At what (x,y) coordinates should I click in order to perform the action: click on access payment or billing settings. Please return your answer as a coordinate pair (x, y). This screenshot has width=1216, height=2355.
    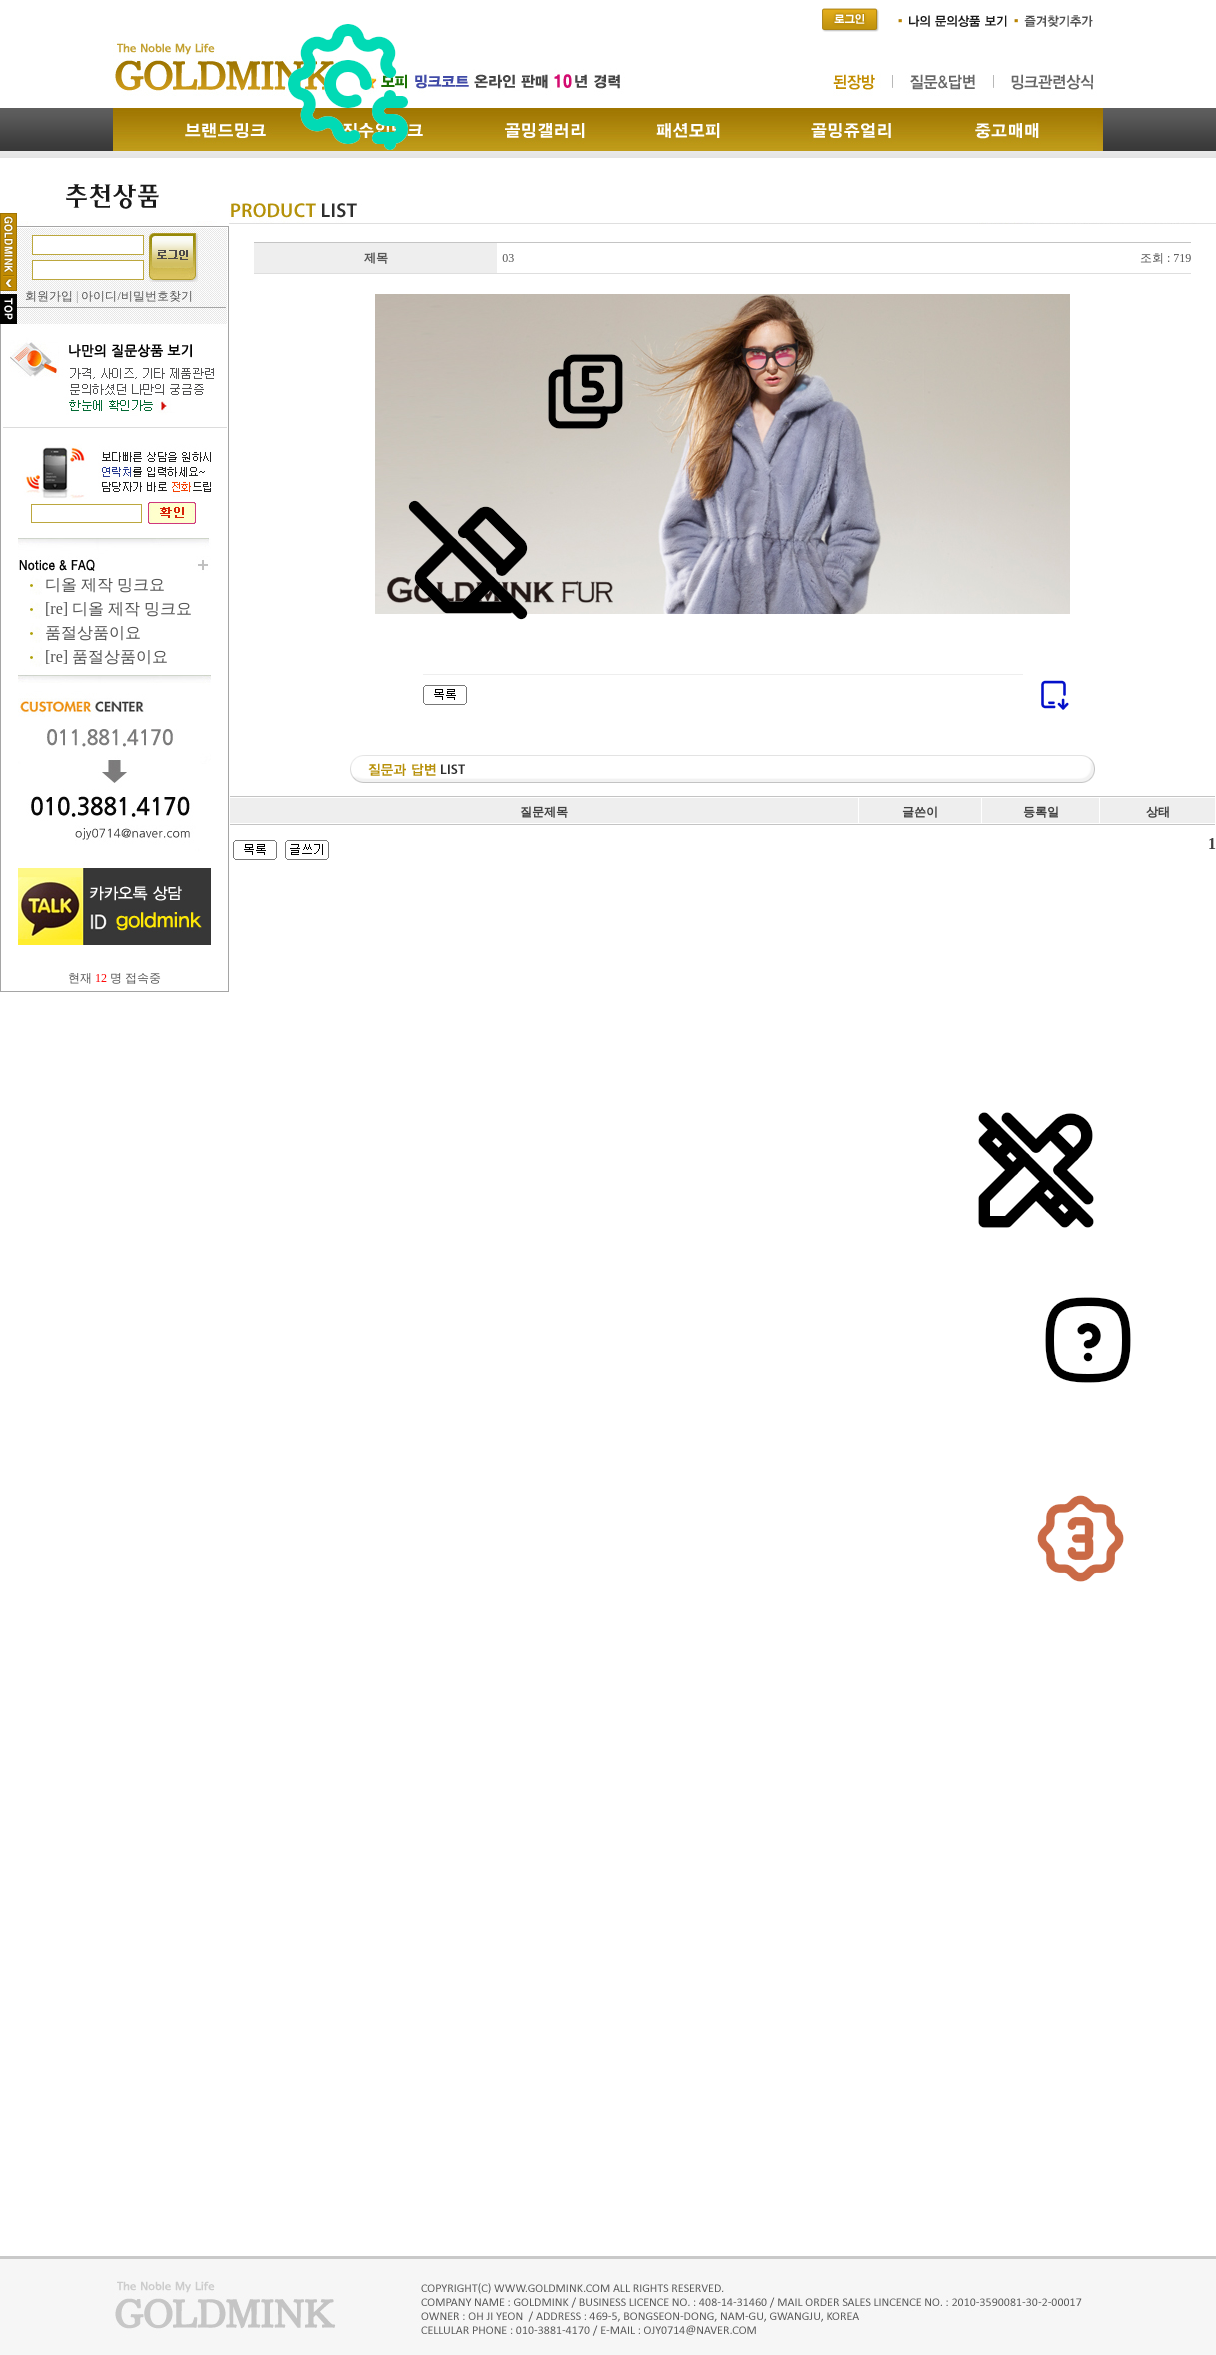
    Looking at the image, I should click on (348, 84).